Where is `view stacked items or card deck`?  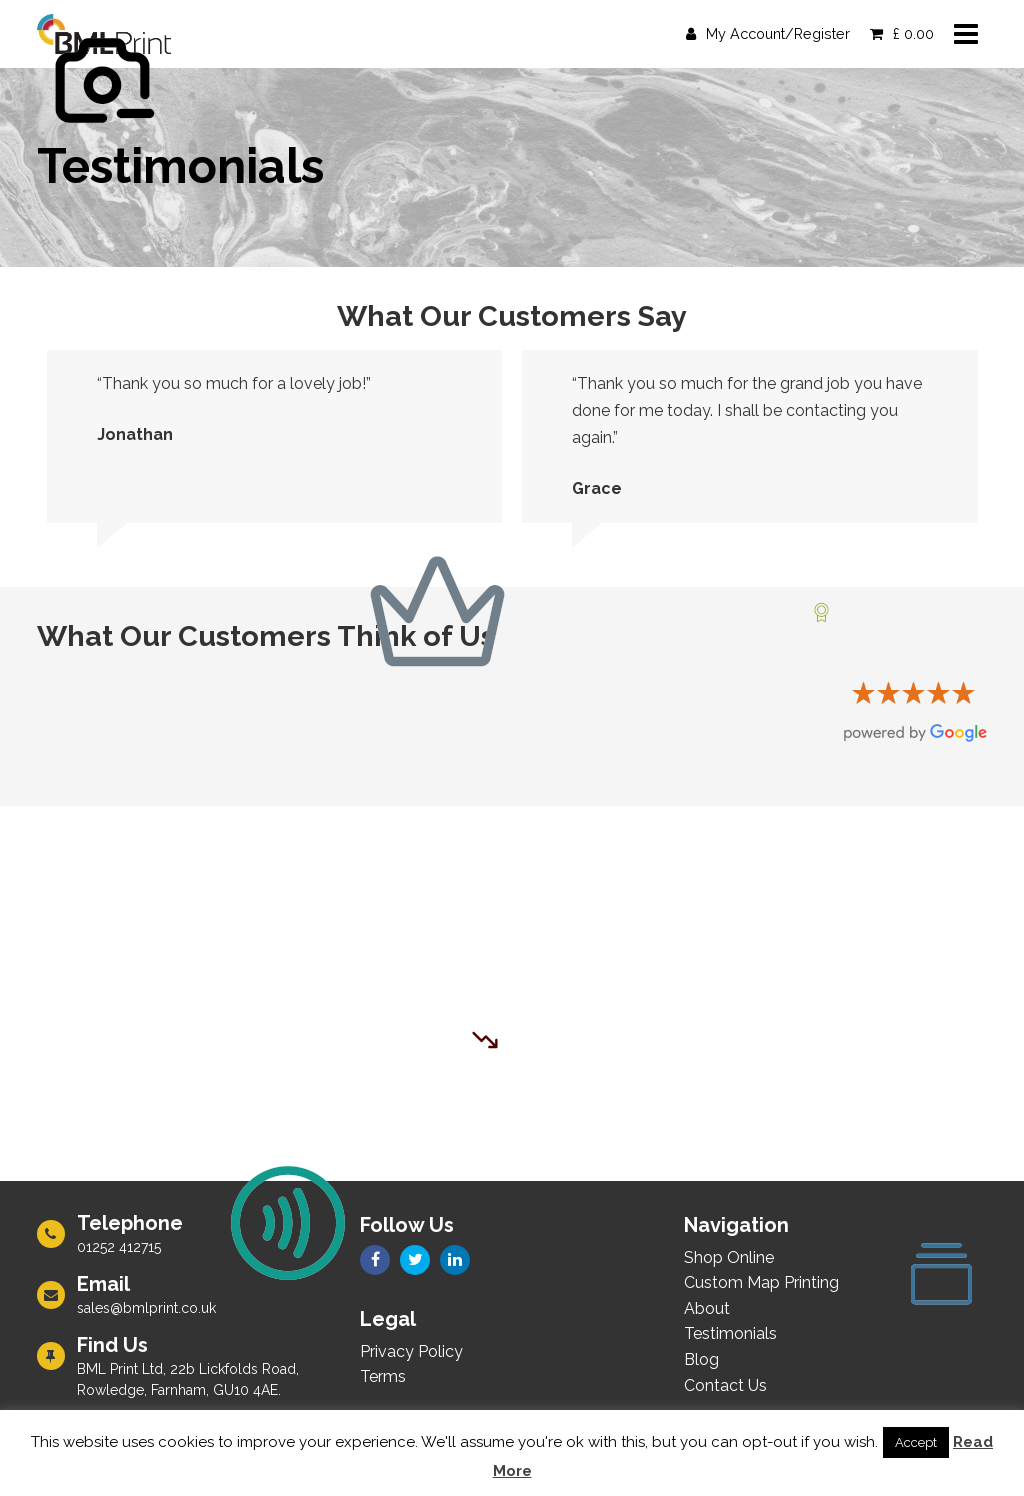 view stacked items or card deck is located at coordinates (941, 1276).